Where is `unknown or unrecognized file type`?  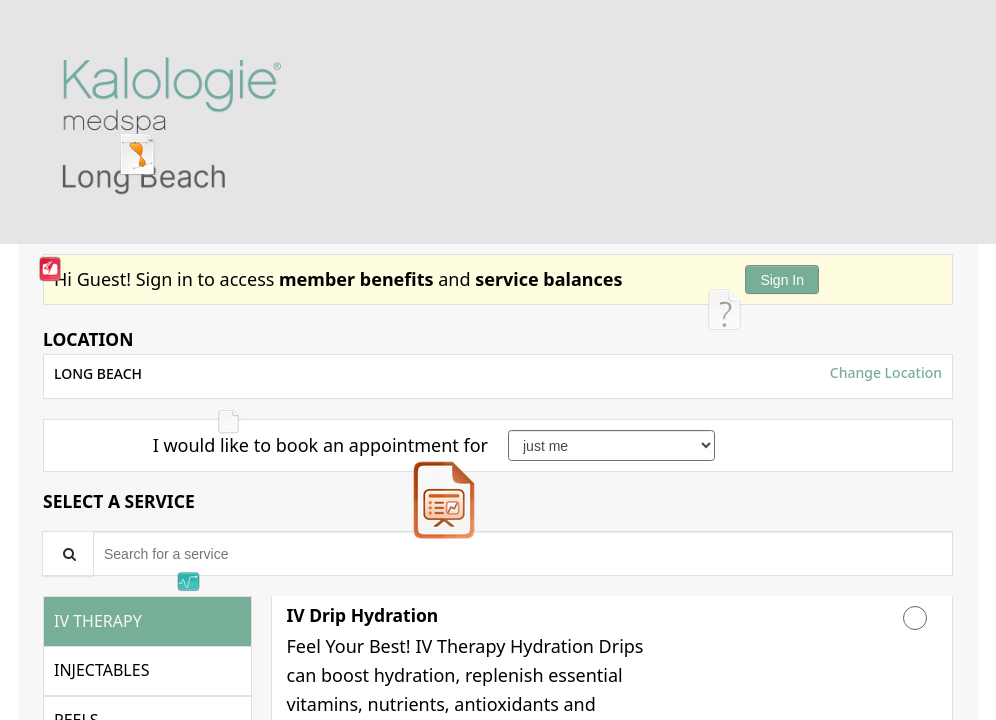
unknown or unrecognized file type is located at coordinates (724, 309).